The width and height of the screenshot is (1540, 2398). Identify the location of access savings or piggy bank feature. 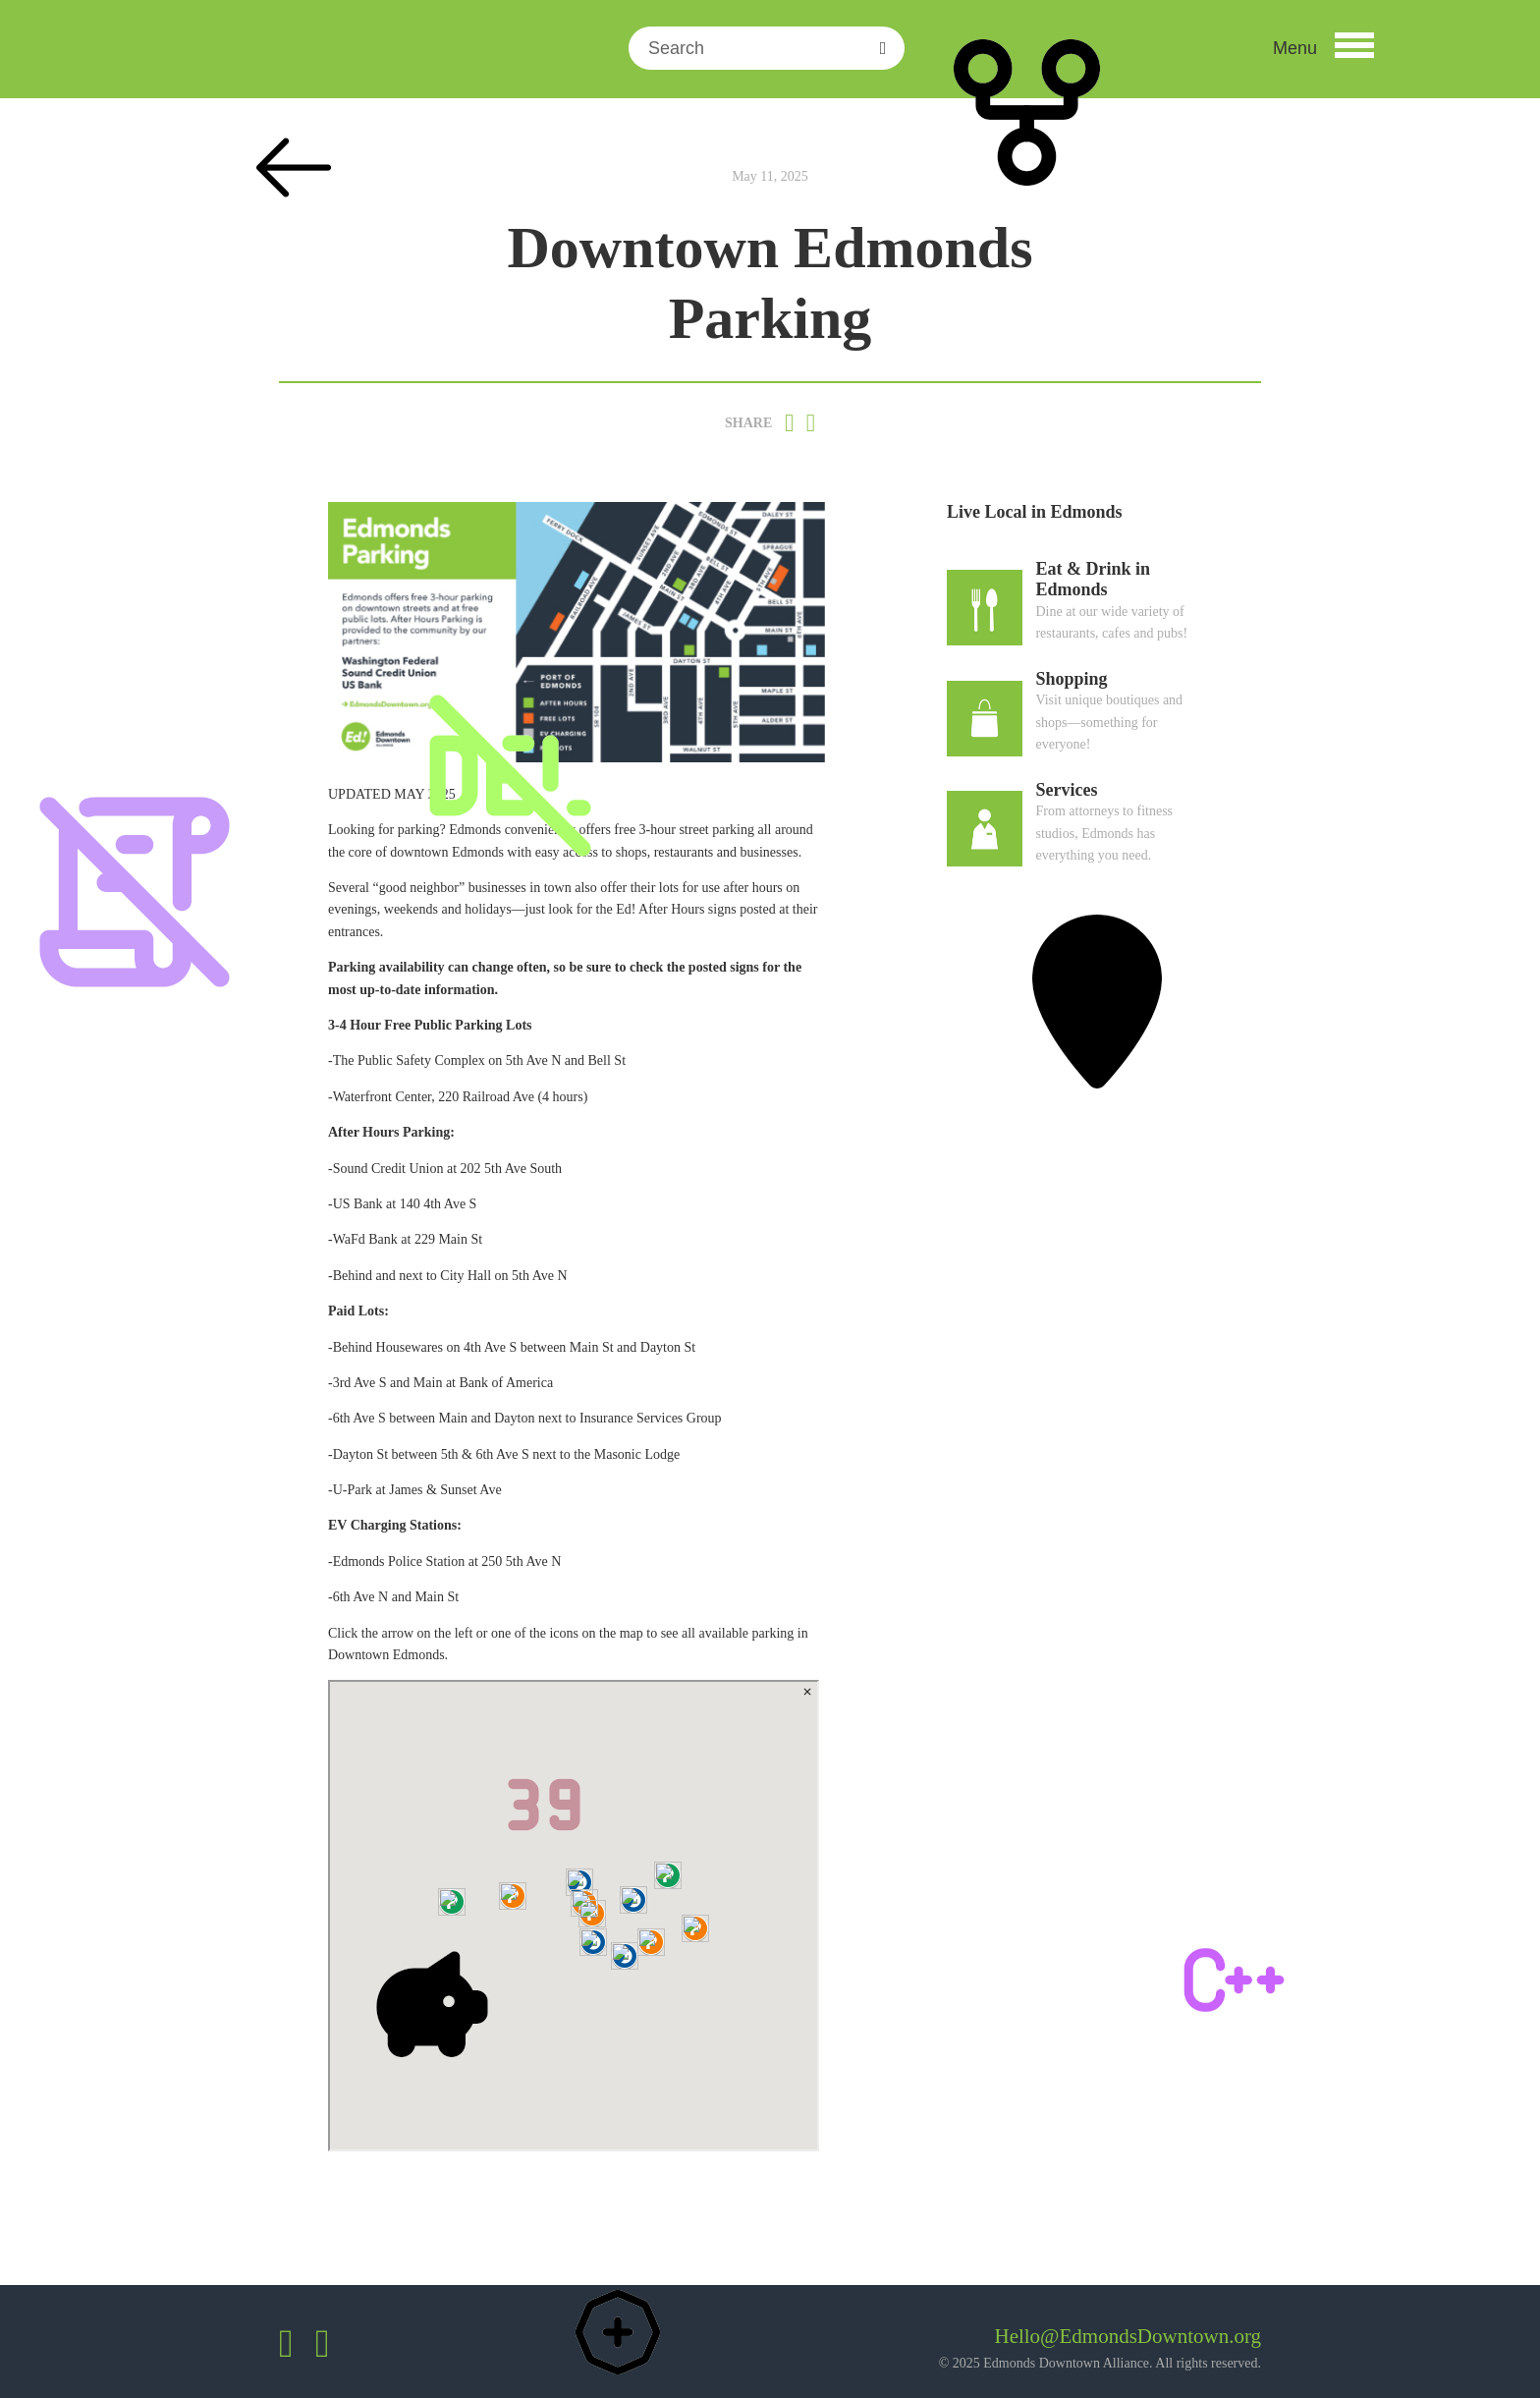
(432, 2007).